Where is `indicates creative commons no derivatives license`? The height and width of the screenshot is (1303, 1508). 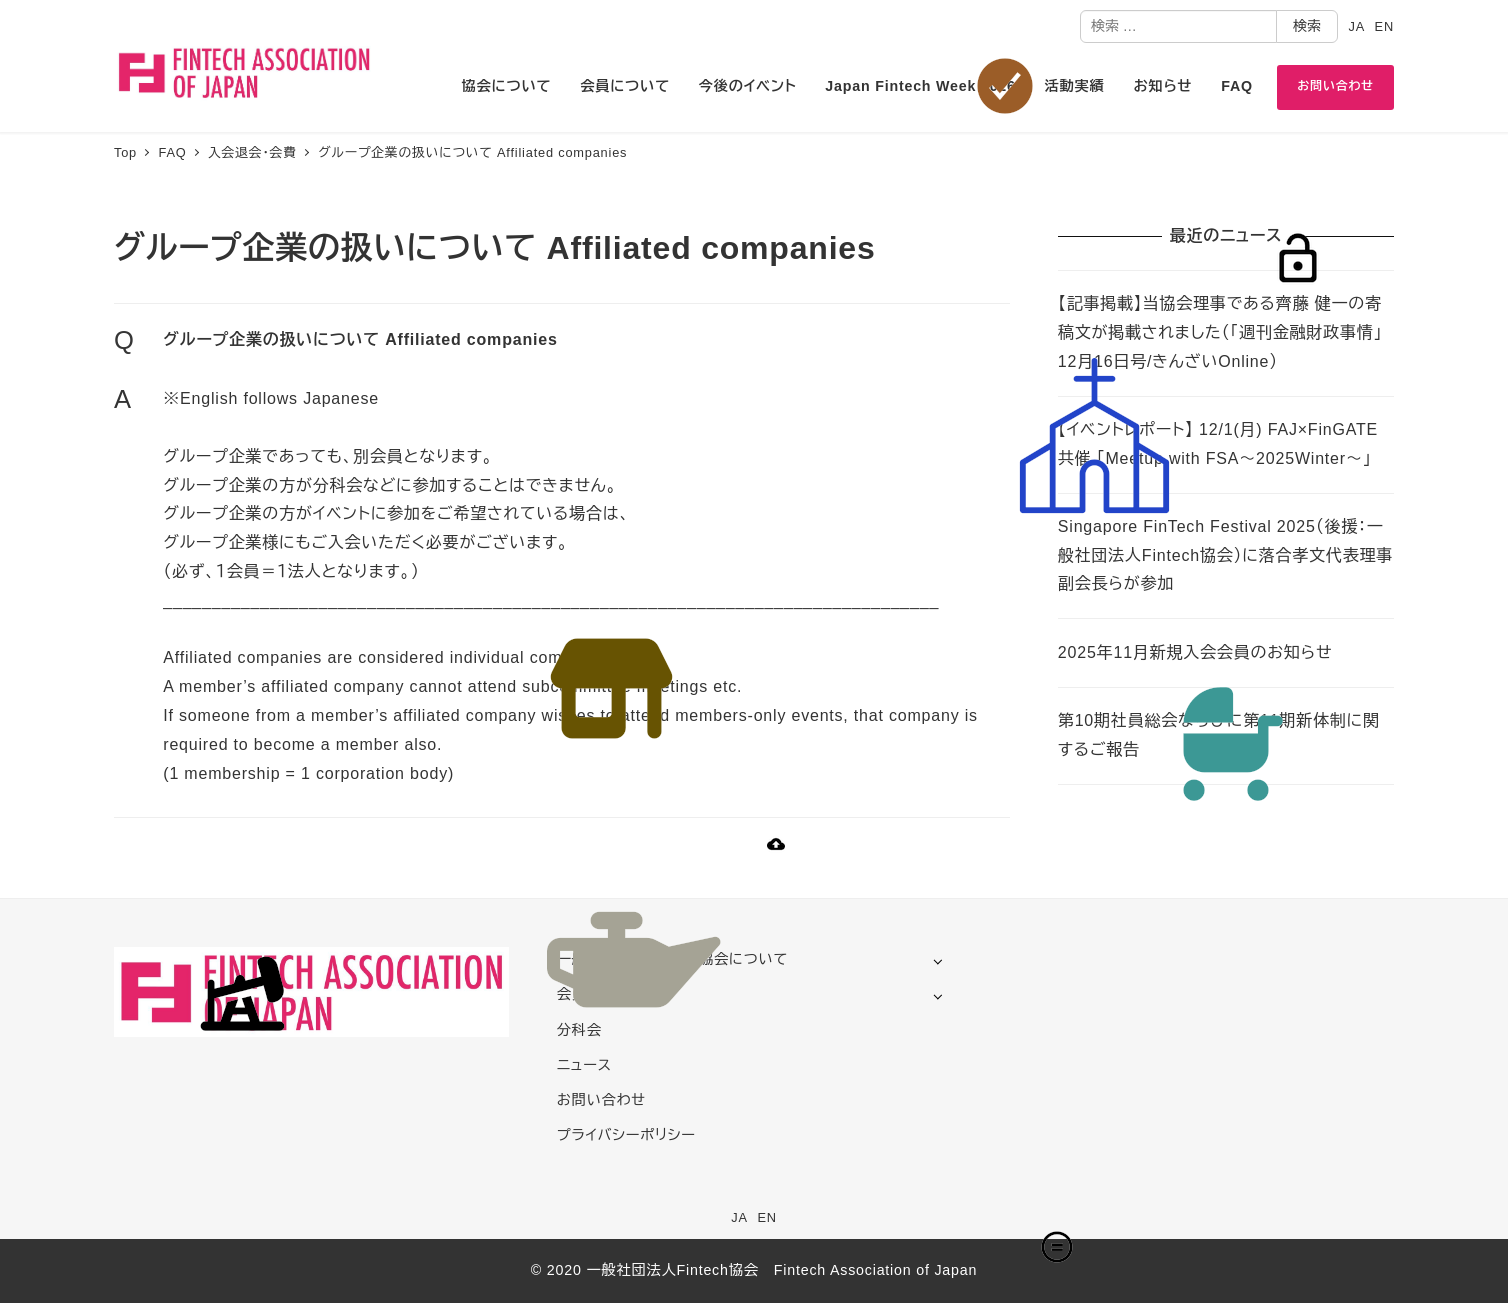 indicates creative commons no derivatives license is located at coordinates (1057, 1247).